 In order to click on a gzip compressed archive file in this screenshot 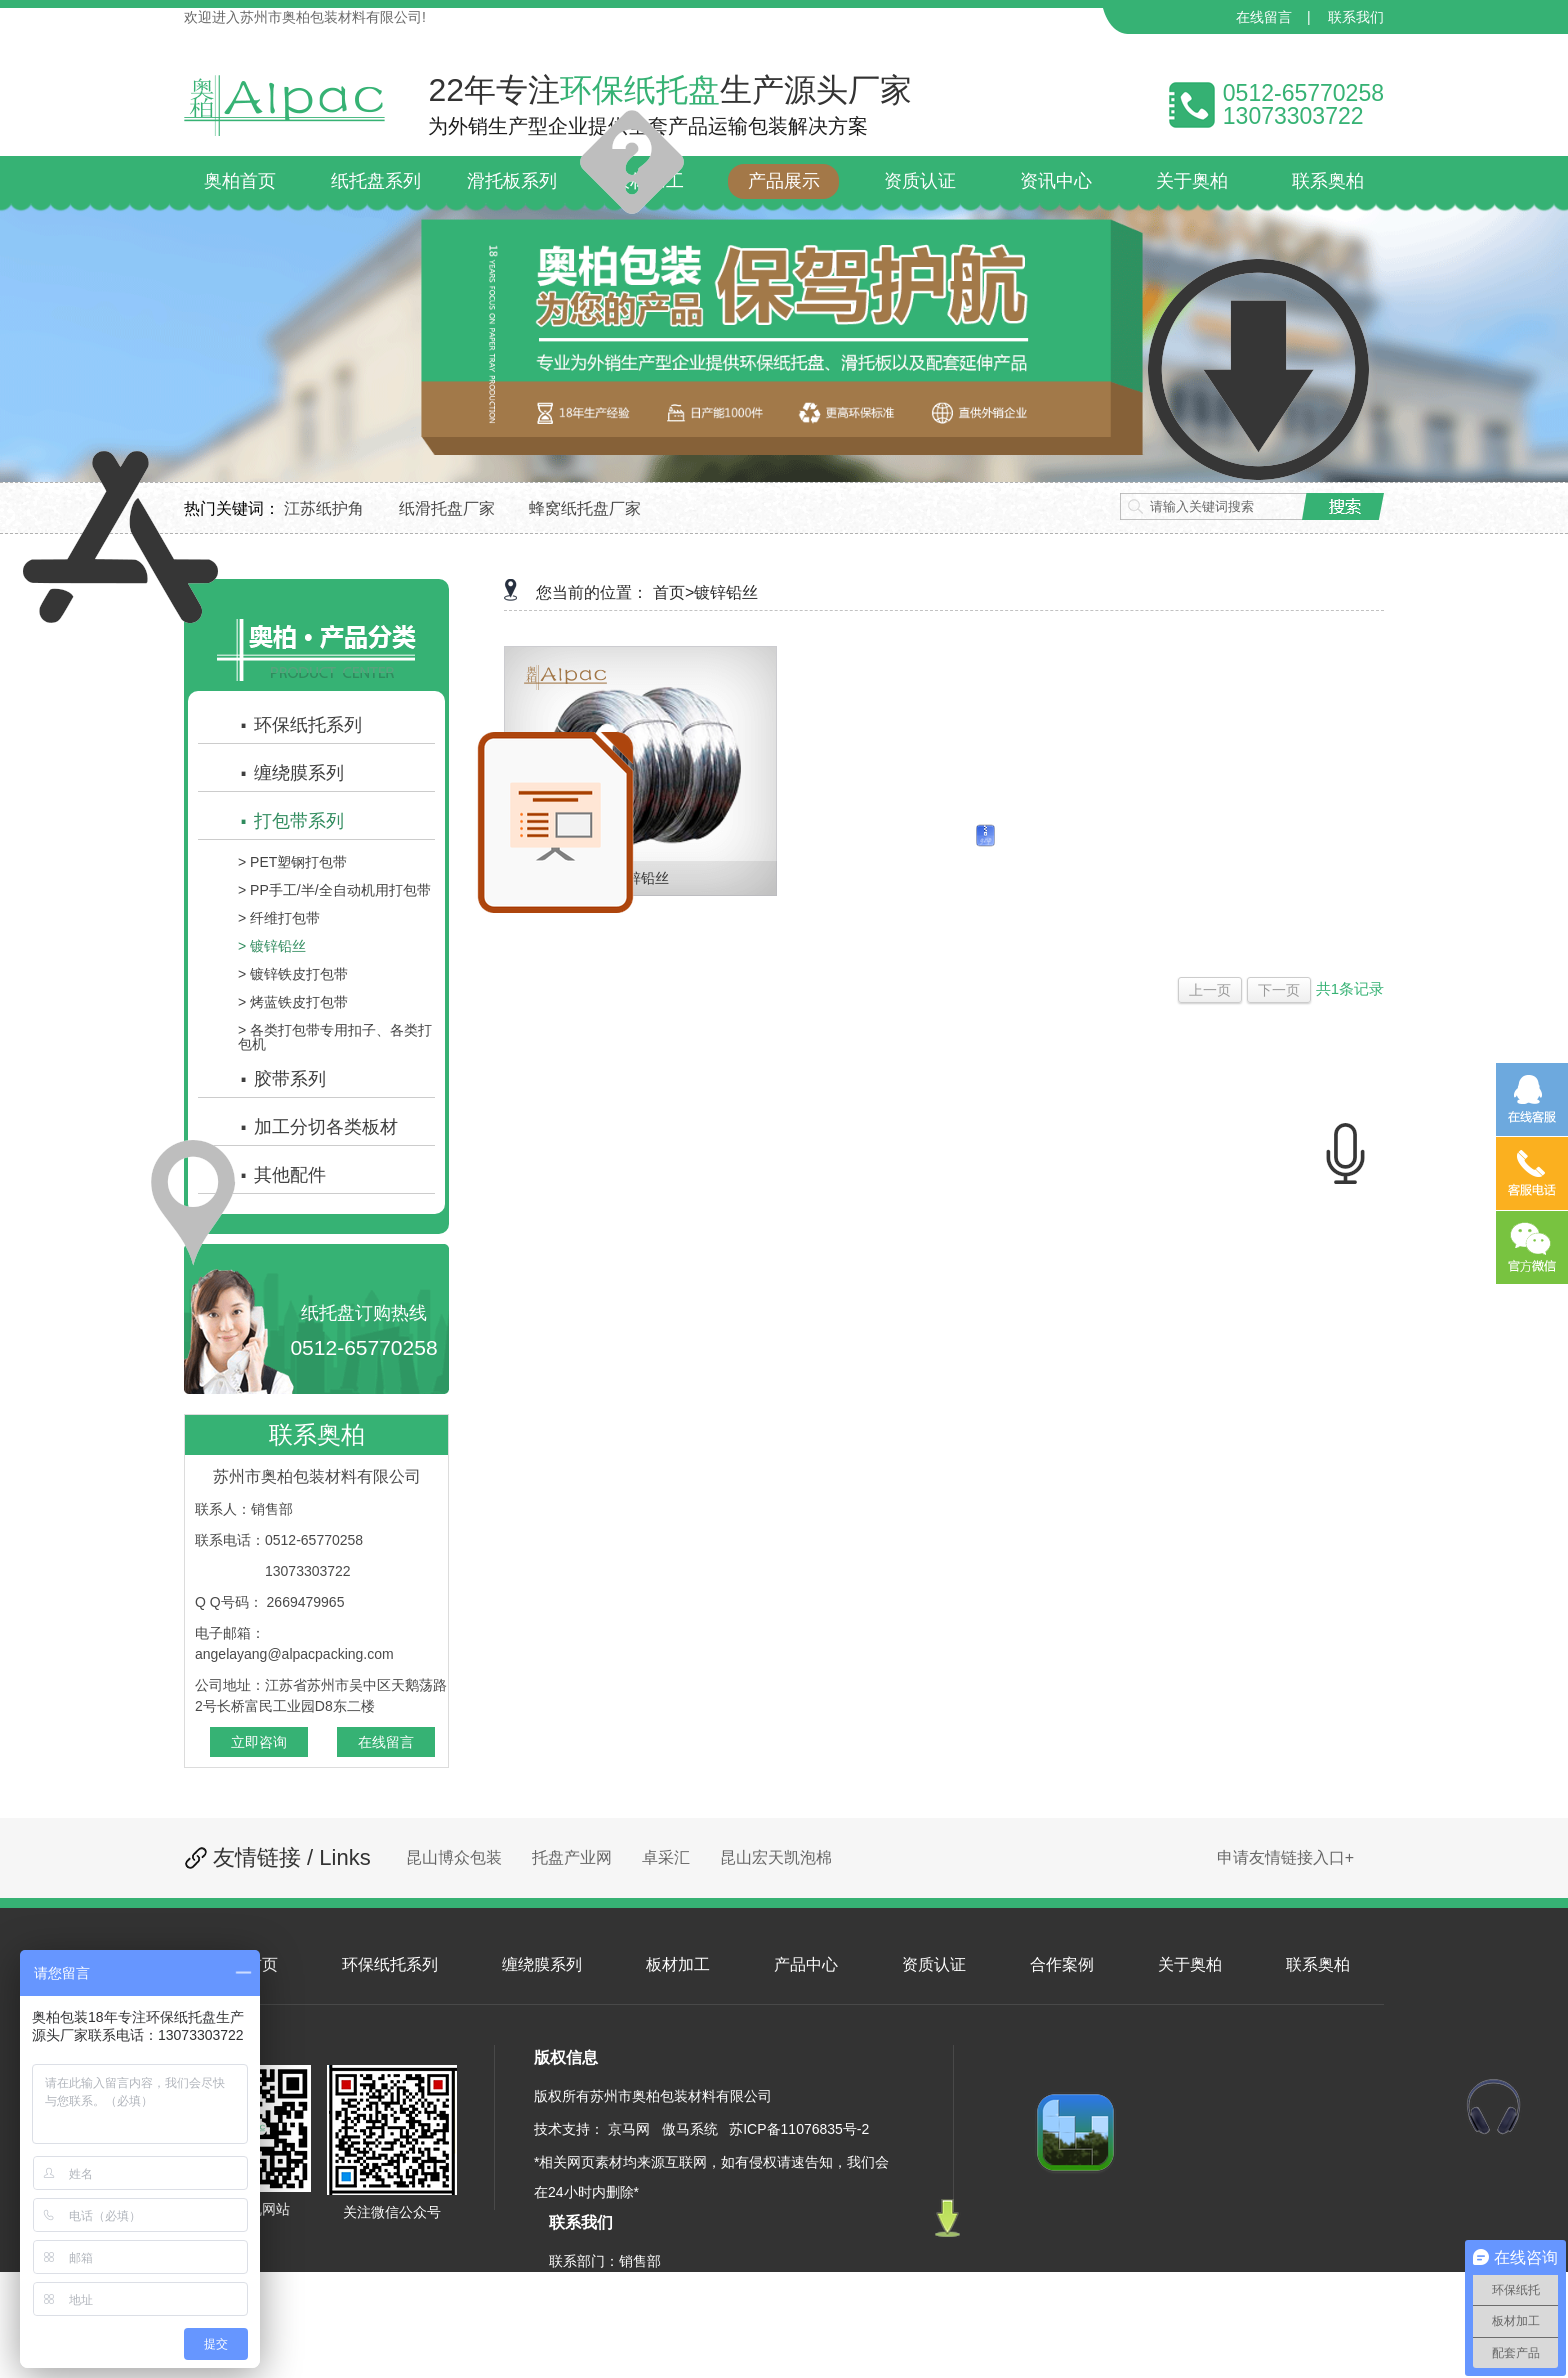, I will do `click(985, 835)`.